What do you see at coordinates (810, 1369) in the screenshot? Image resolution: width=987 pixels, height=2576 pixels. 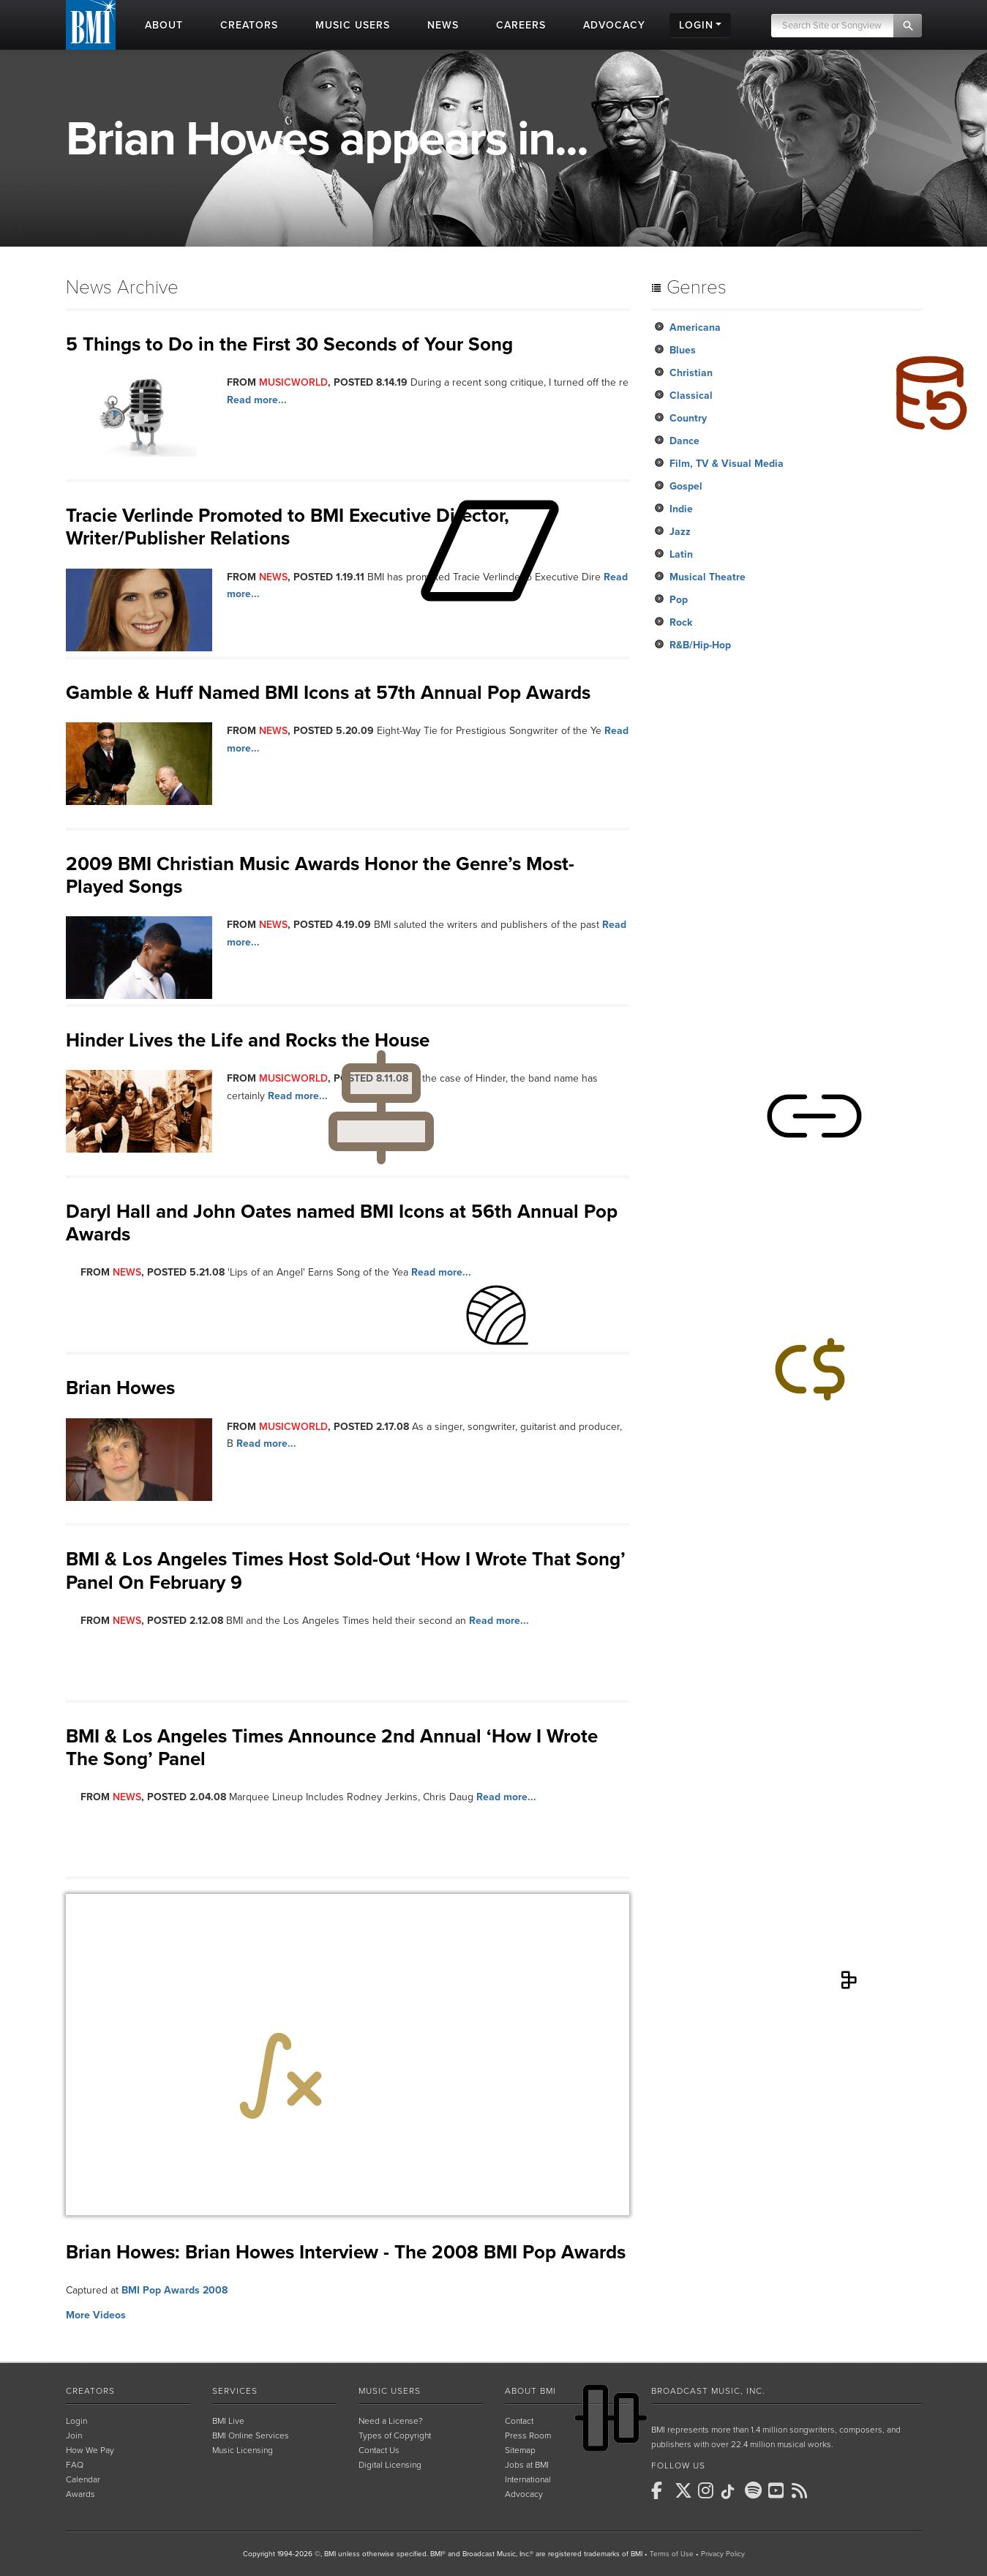 I see `indicates canadian dollar currency` at bounding box center [810, 1369].